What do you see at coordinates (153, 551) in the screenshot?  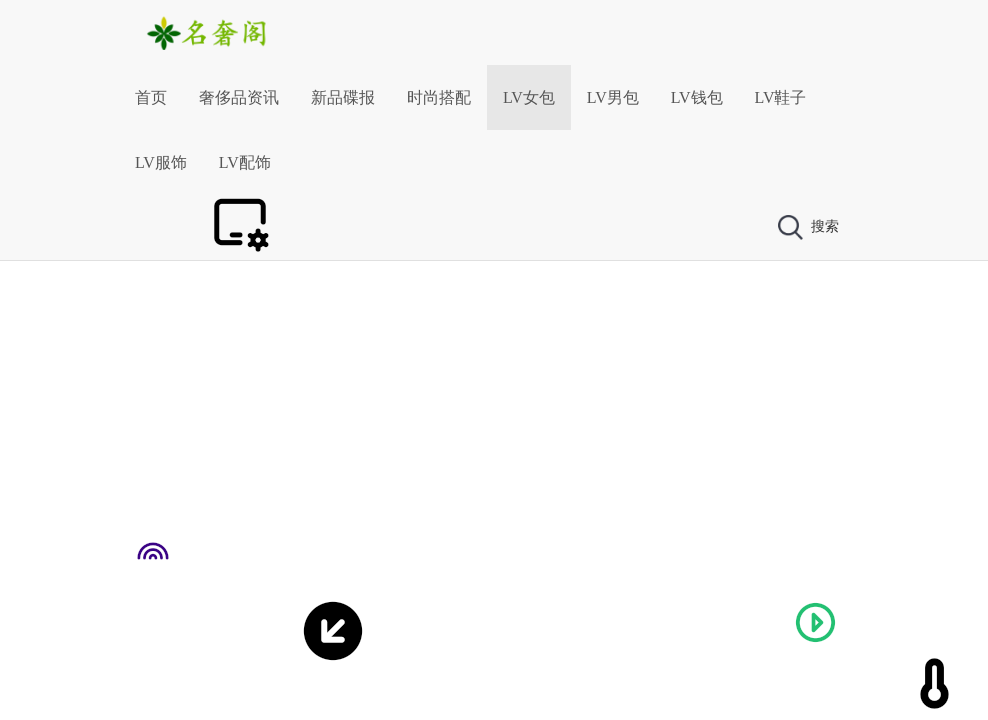 I see `indicates pride or LGBTQ+ related content` at bounding box center [153, 551].